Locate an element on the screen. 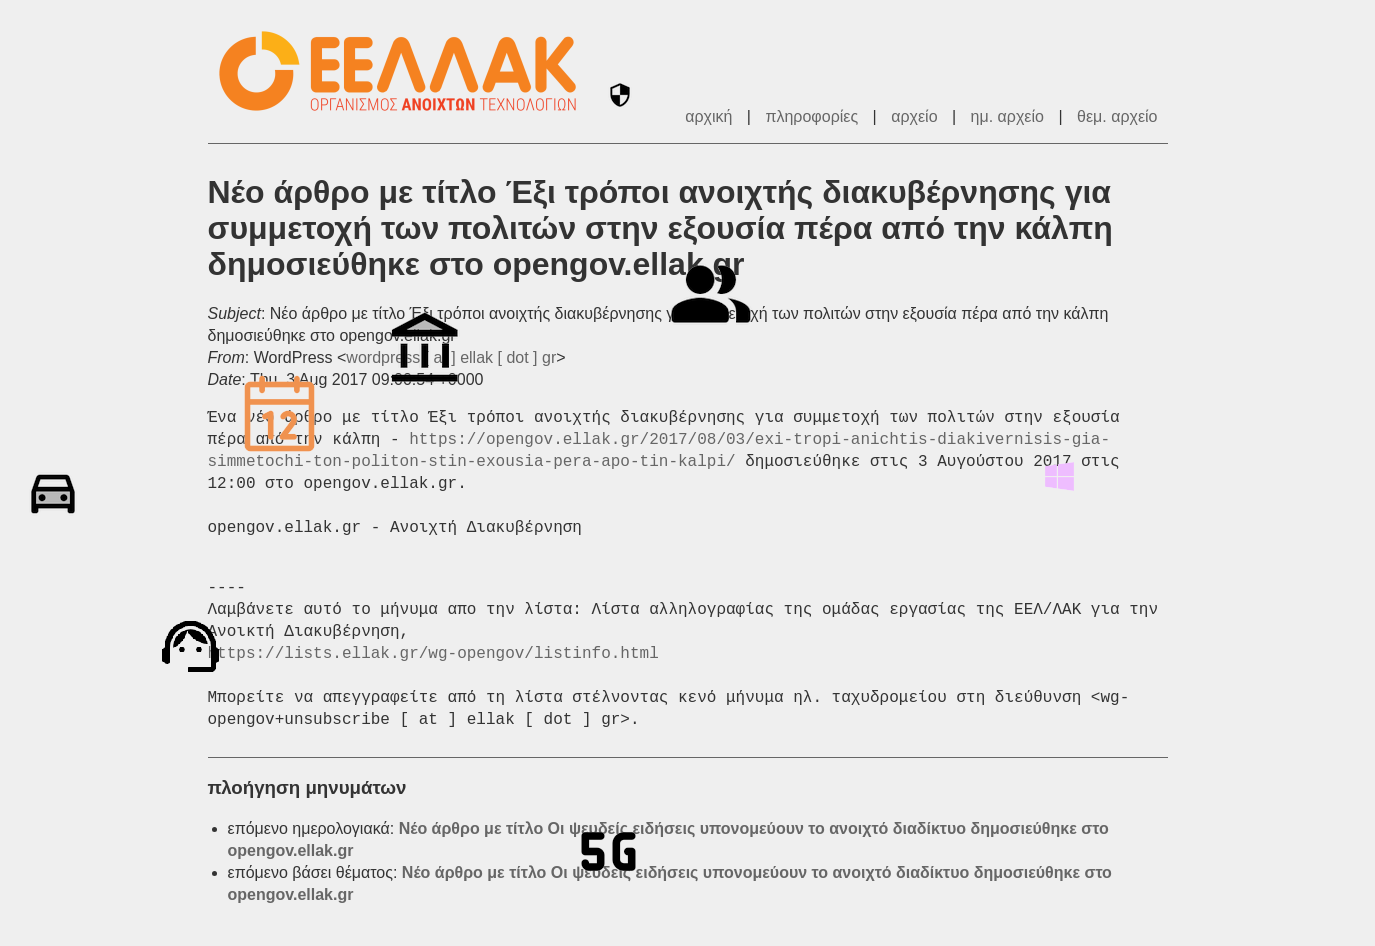 The image size is (1375, 946). open windows-specific settings or features is located at coordinates (1059, 476).